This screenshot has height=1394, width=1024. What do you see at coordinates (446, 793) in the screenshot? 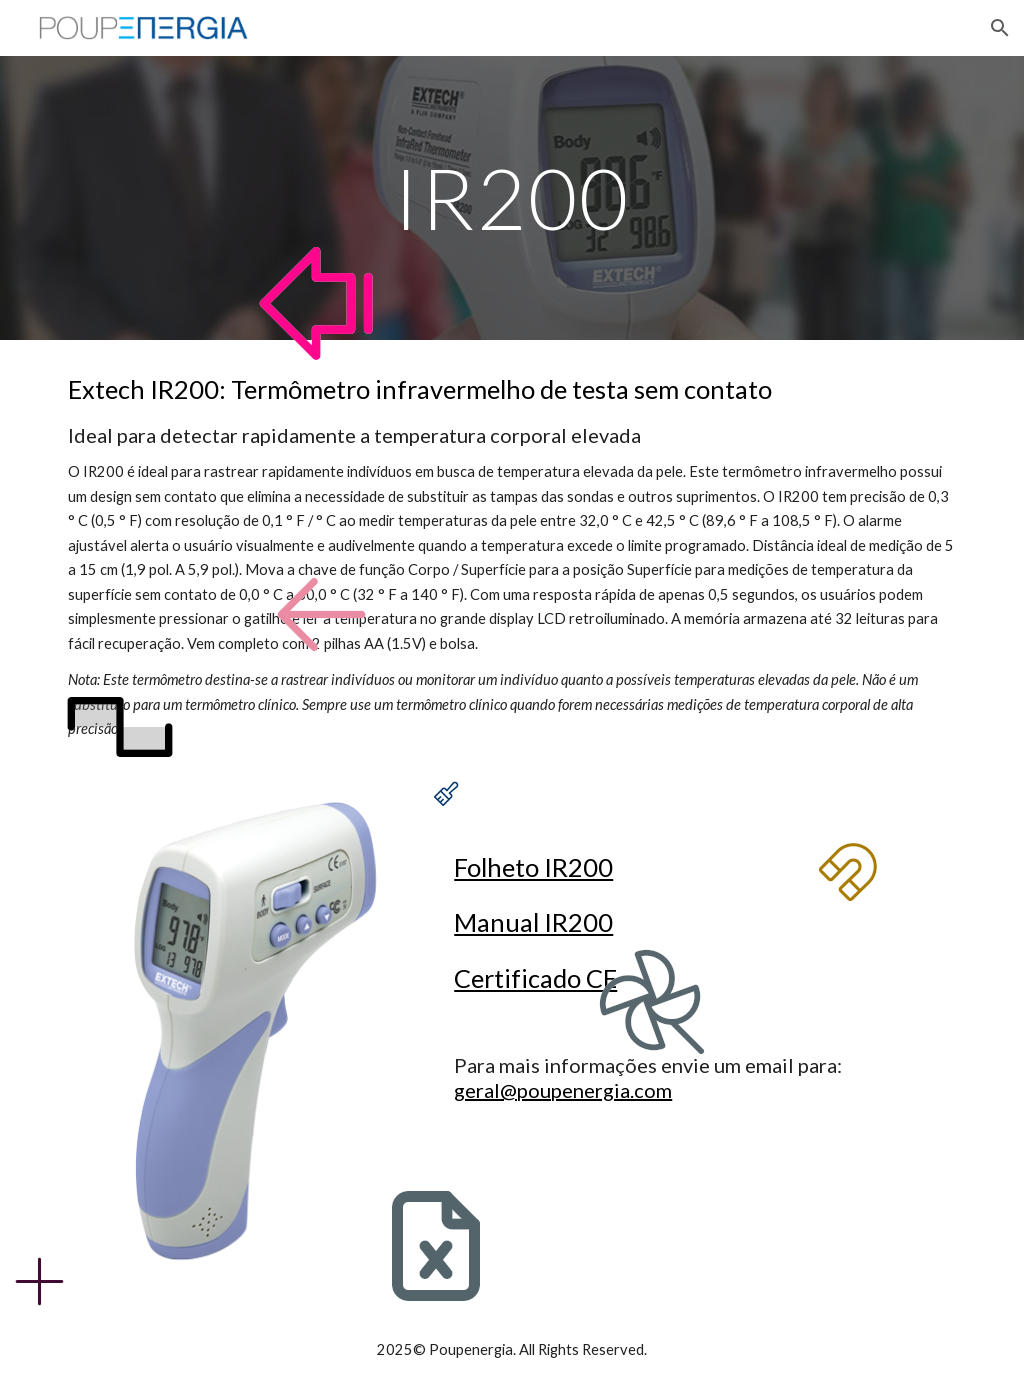
I see `access painting or drawing tools` at bounding box center [446, 793].